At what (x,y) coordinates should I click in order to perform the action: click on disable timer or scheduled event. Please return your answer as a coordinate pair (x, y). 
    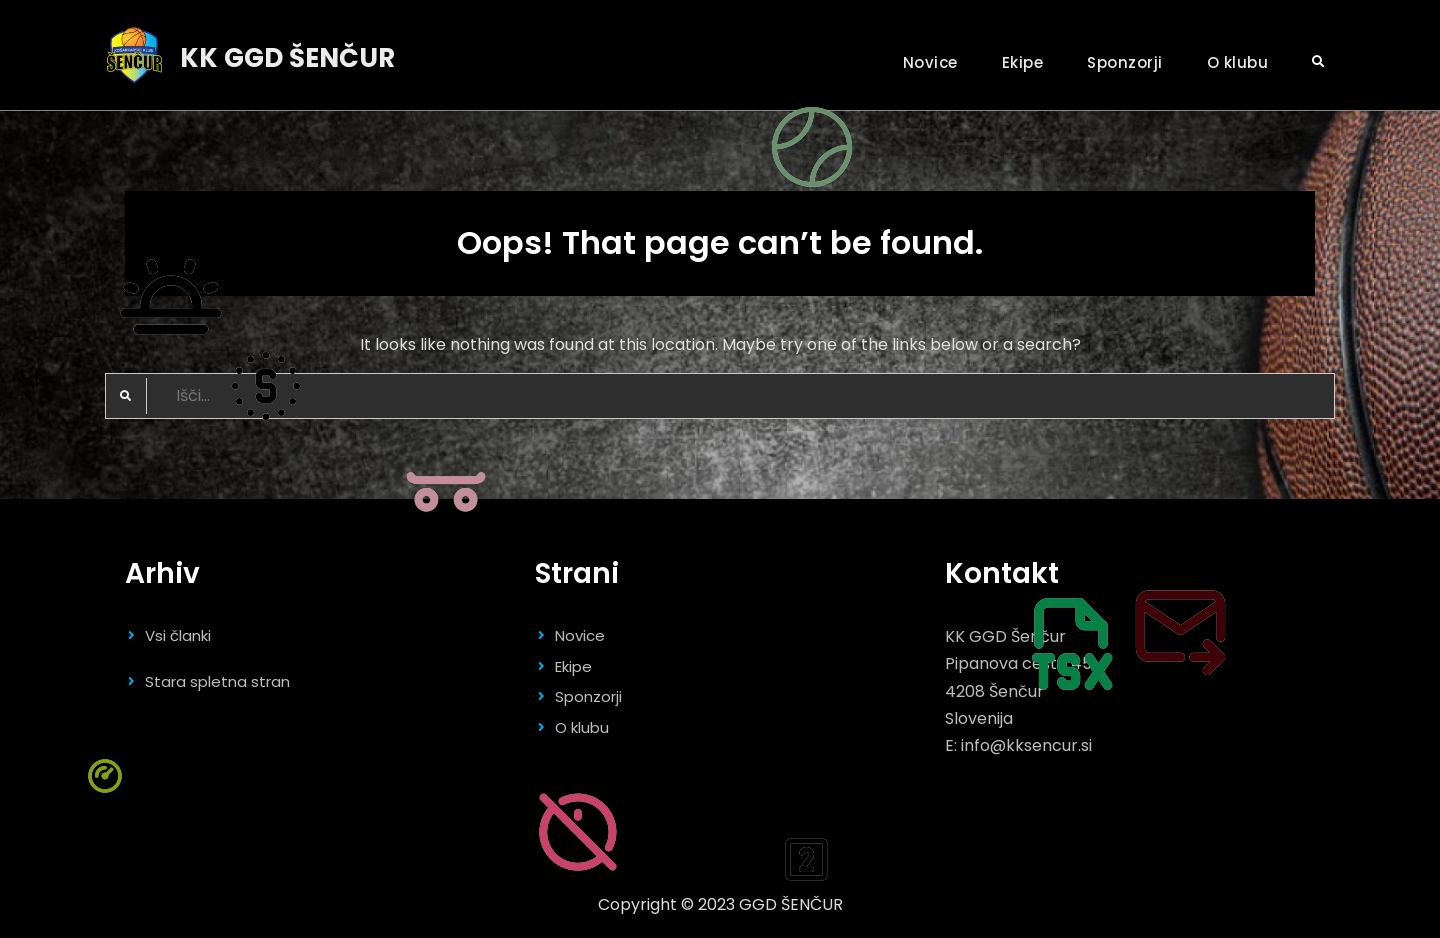
    Looking at the image, I should click on (578, 832).